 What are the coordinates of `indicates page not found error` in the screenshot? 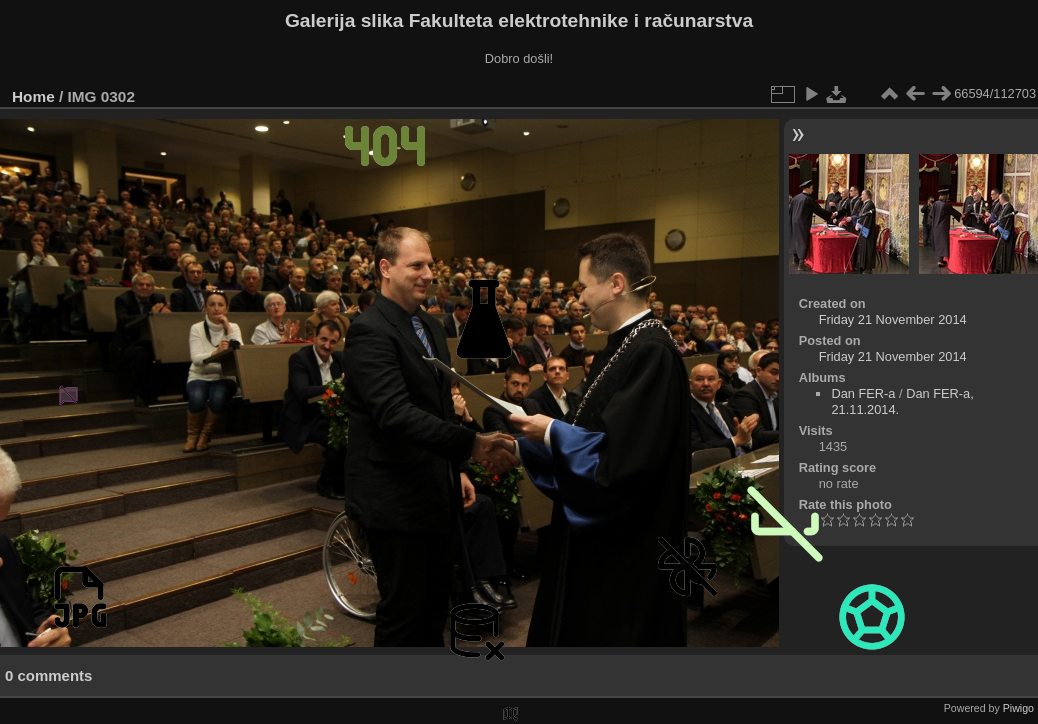 It's located at (385, 146).